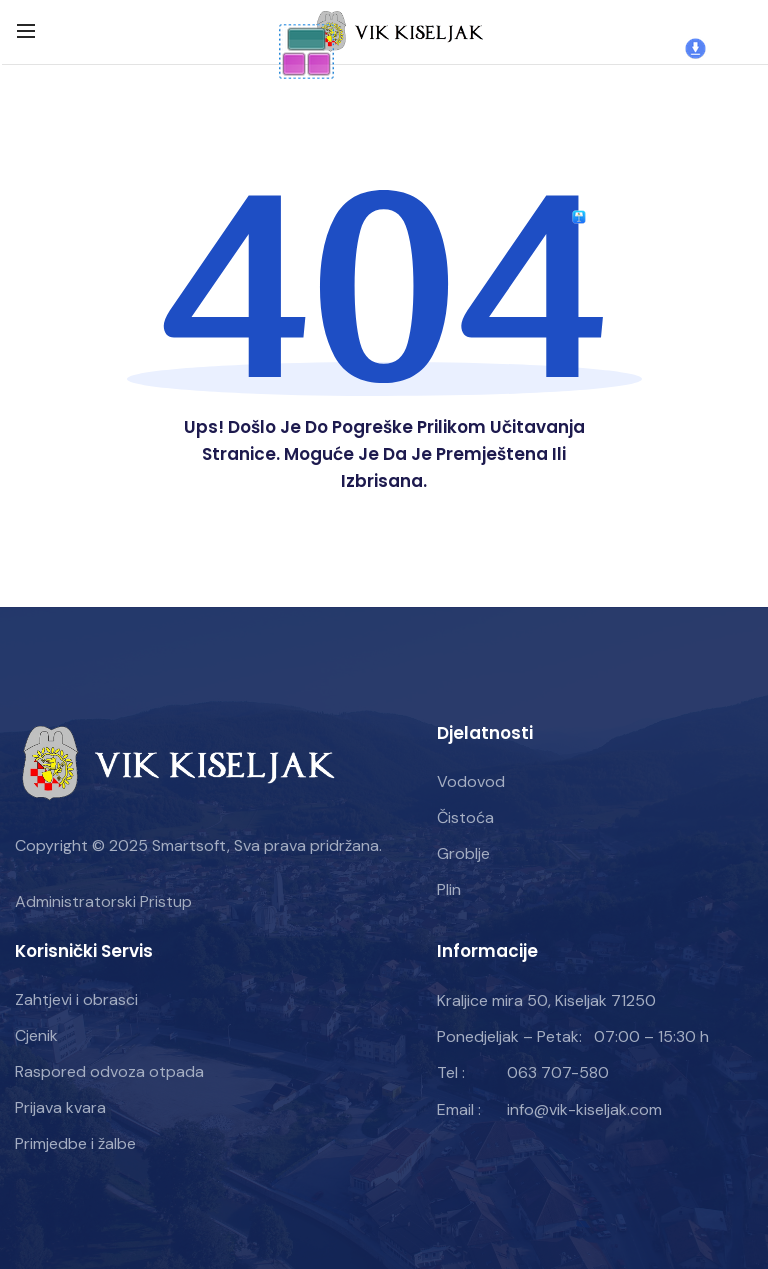 This screenshot has width=768, height=1269. I want to click on indicates a downloaded file or completed download, so click(695, 48).